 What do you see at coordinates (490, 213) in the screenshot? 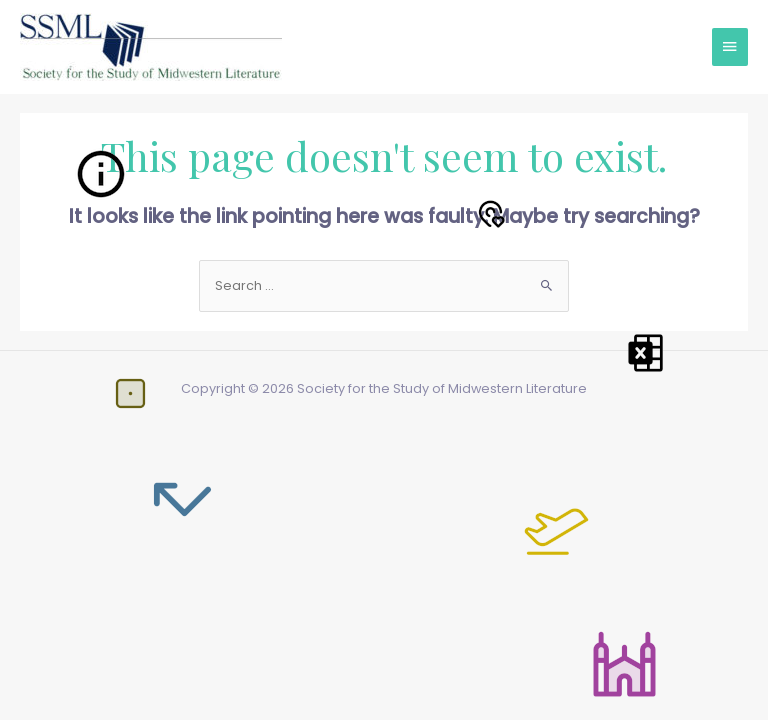
I see `save a location to favorites` at bounding box center [490, 213].